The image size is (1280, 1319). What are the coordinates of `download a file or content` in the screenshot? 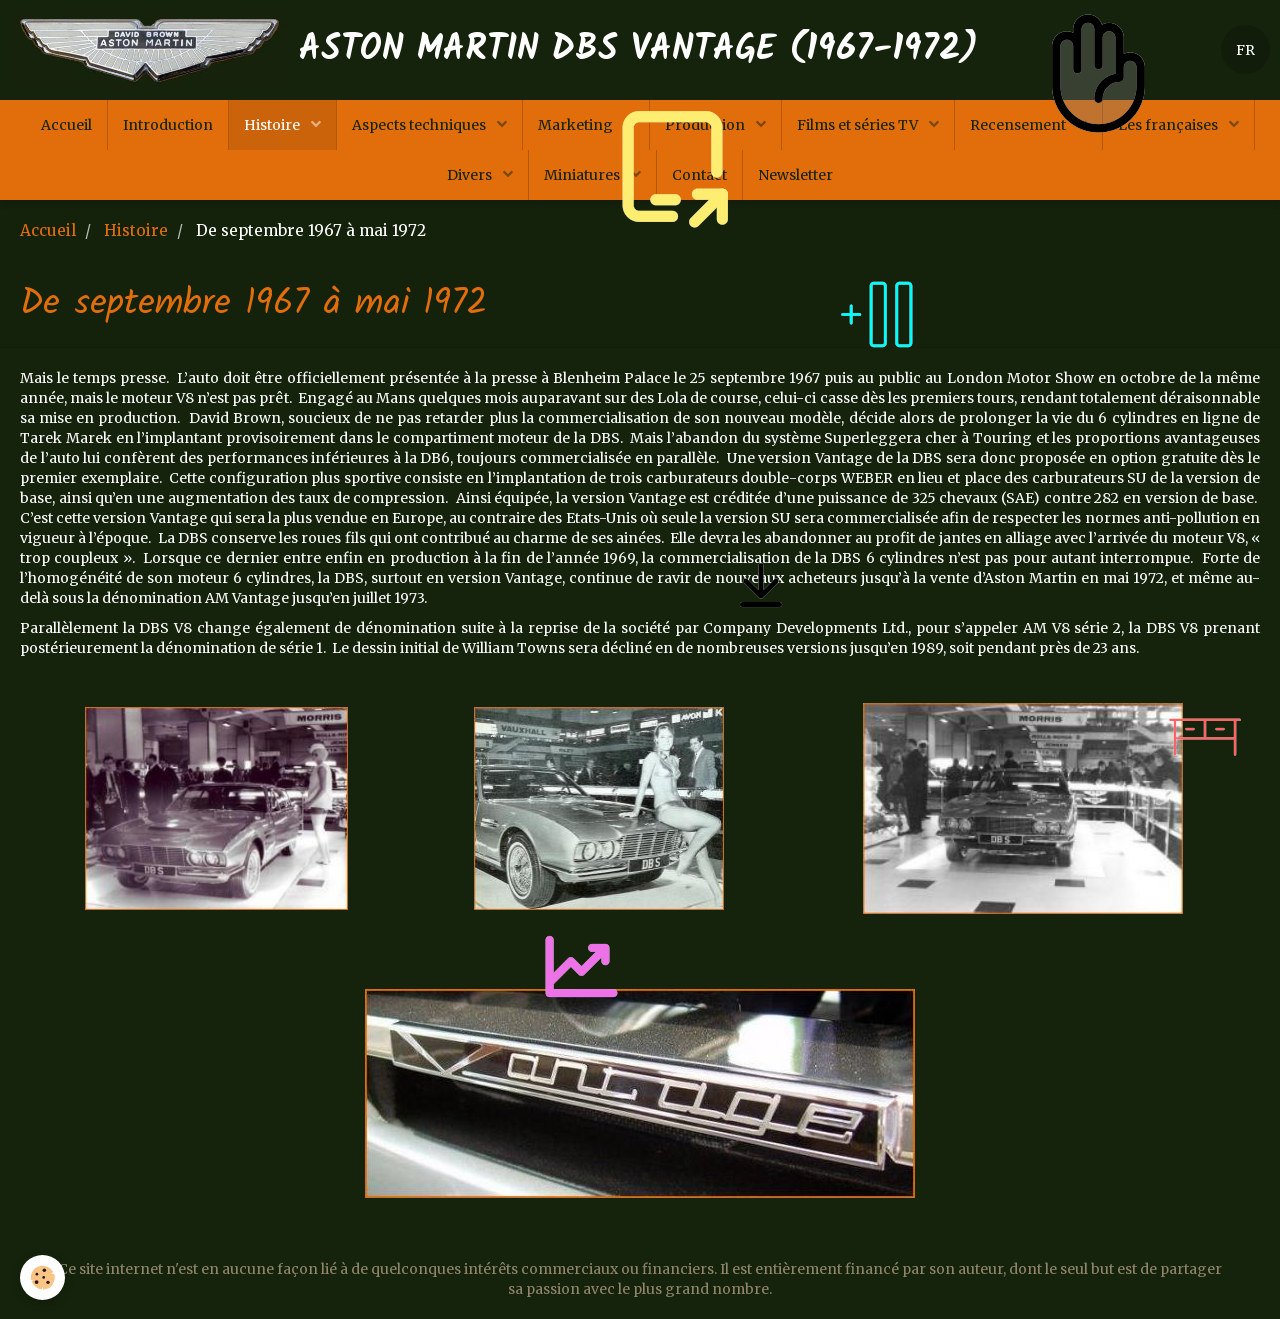 It's located at (761, 586).